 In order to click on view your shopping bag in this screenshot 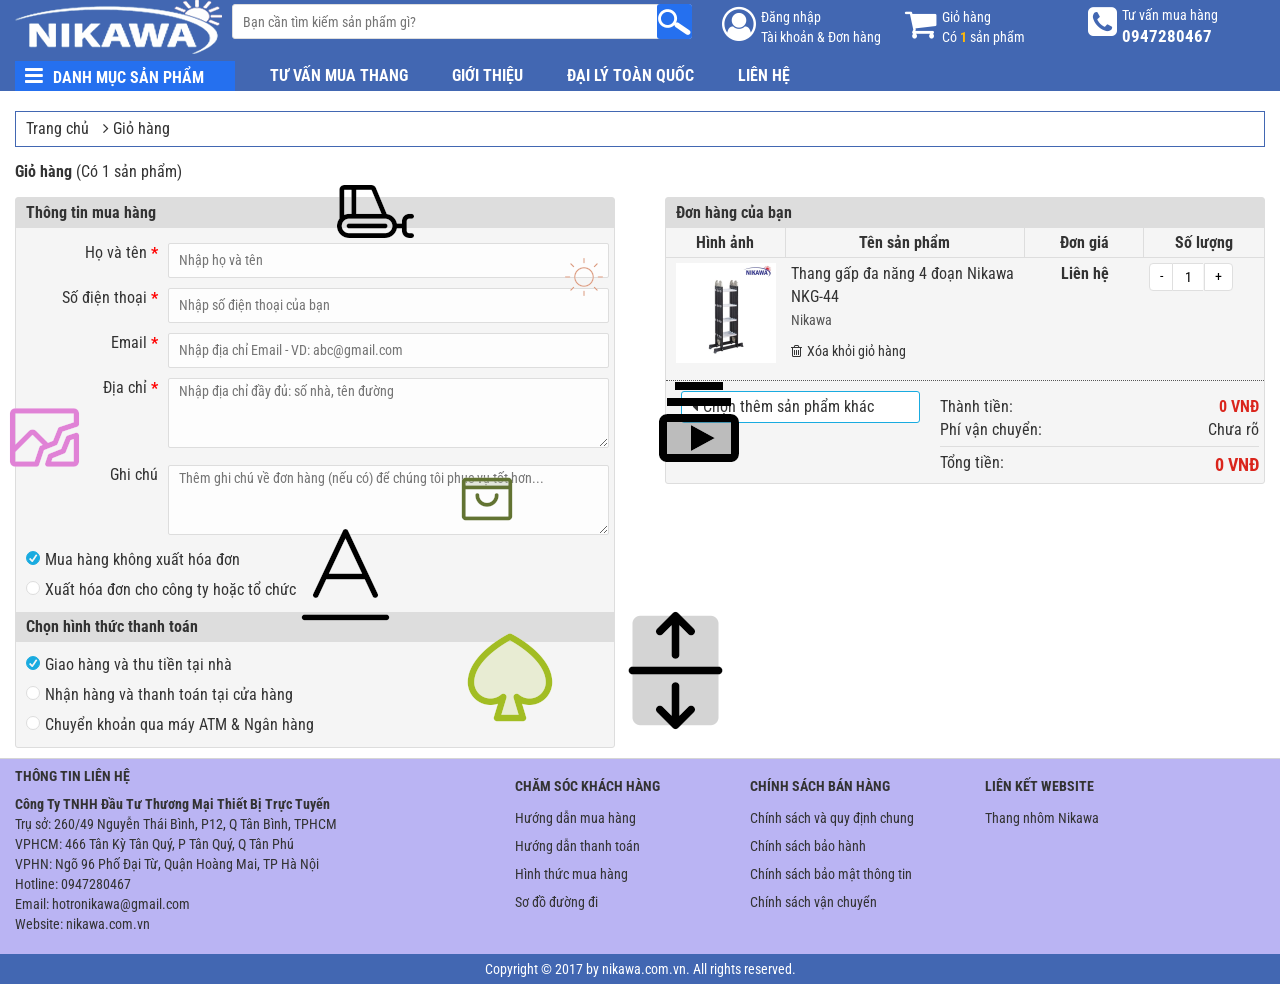, I will do `click(487, 499)`.